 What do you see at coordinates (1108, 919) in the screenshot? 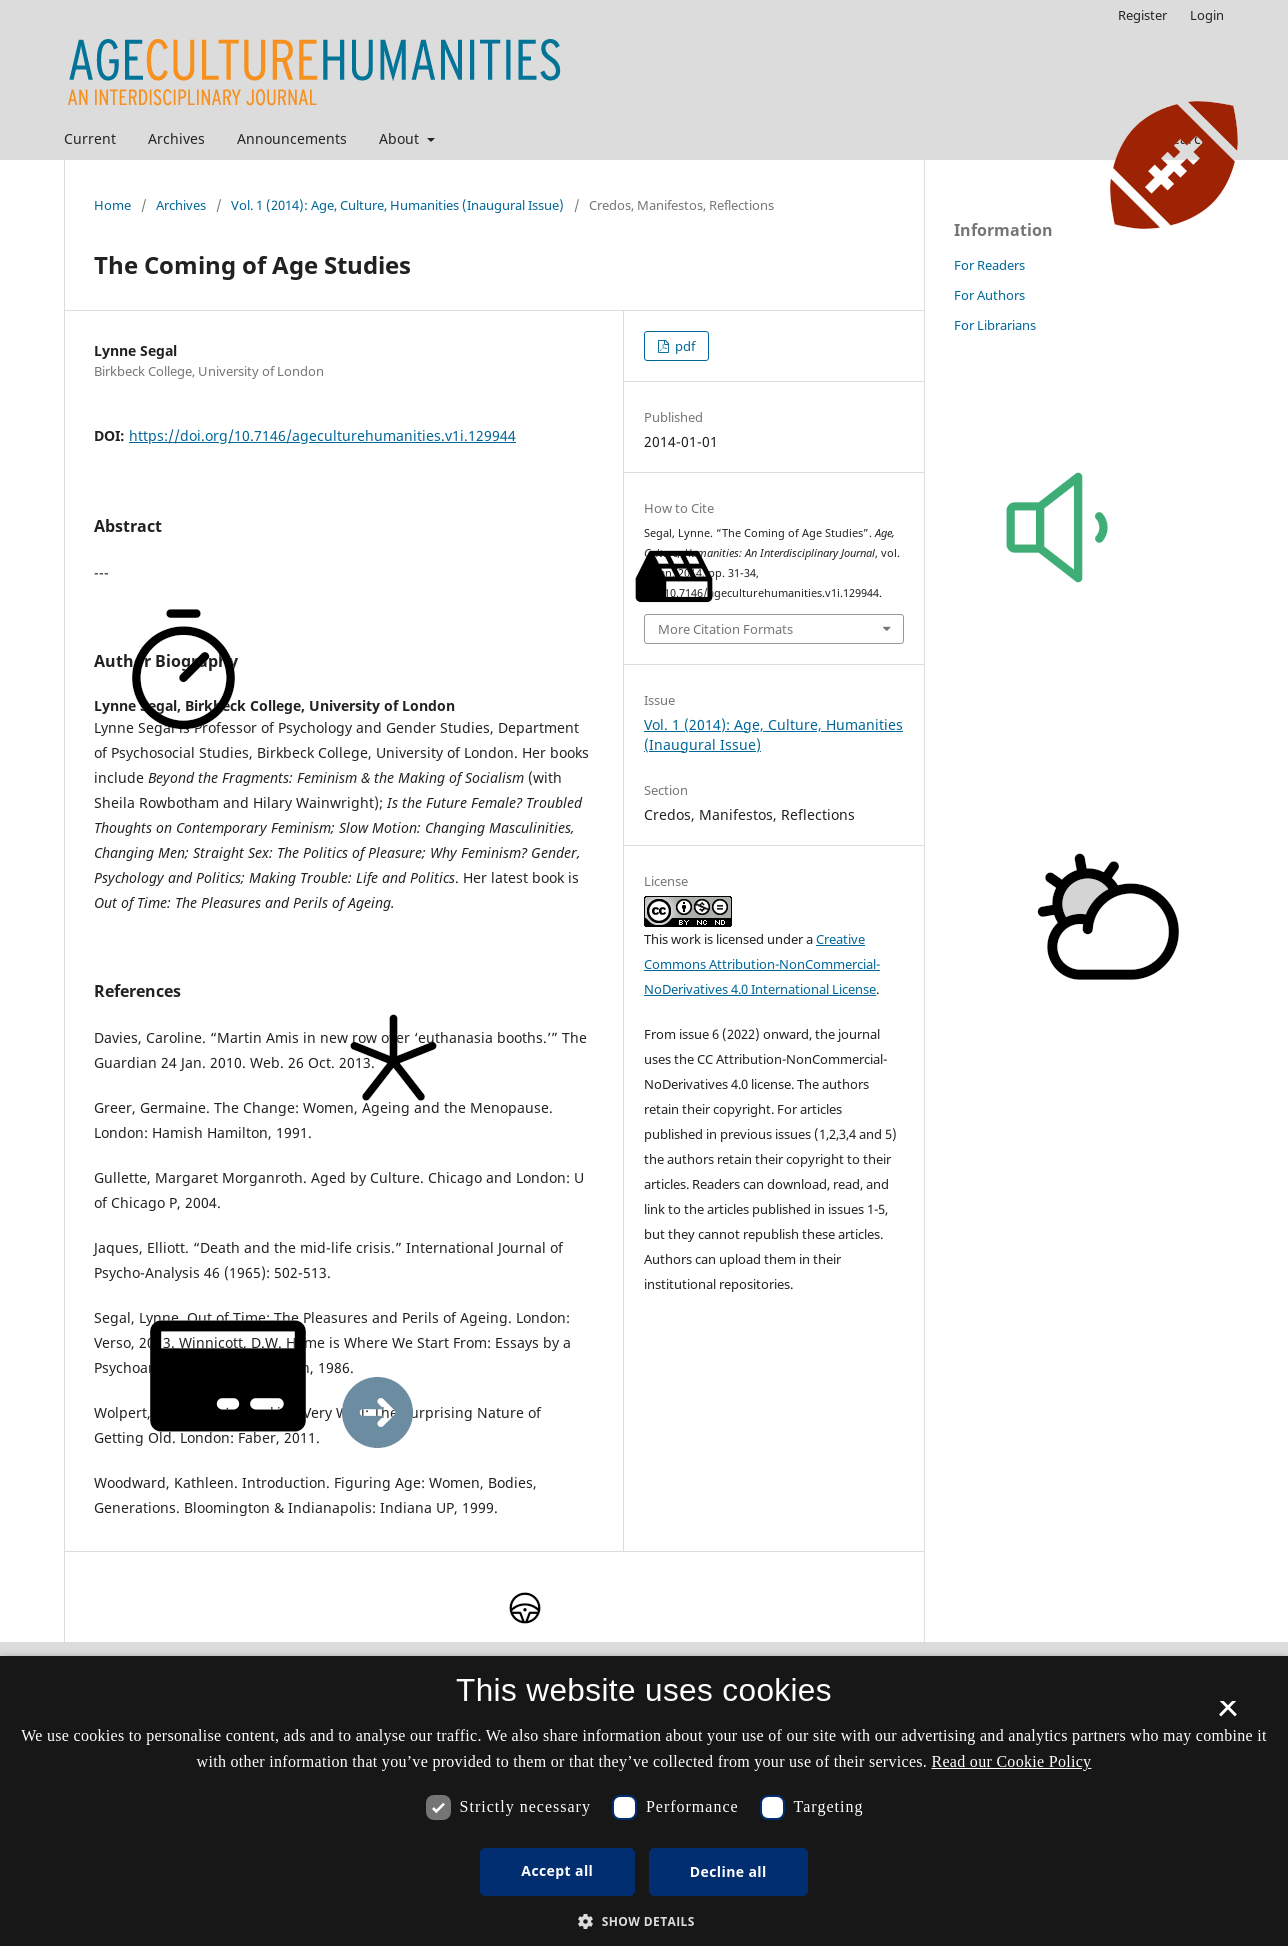
I see `view current weather conditions` at bounding box center [1108, 919].